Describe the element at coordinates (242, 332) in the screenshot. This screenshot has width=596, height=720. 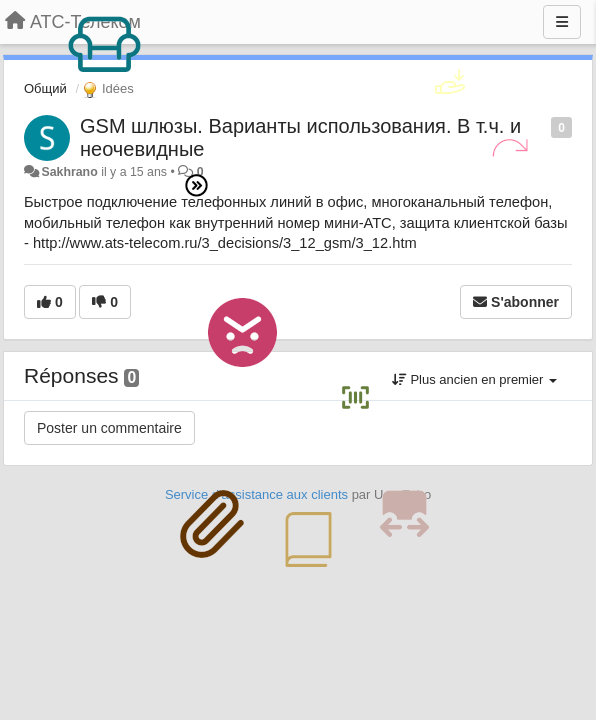
I see `indicate angry or frustrated reaction` at that location.